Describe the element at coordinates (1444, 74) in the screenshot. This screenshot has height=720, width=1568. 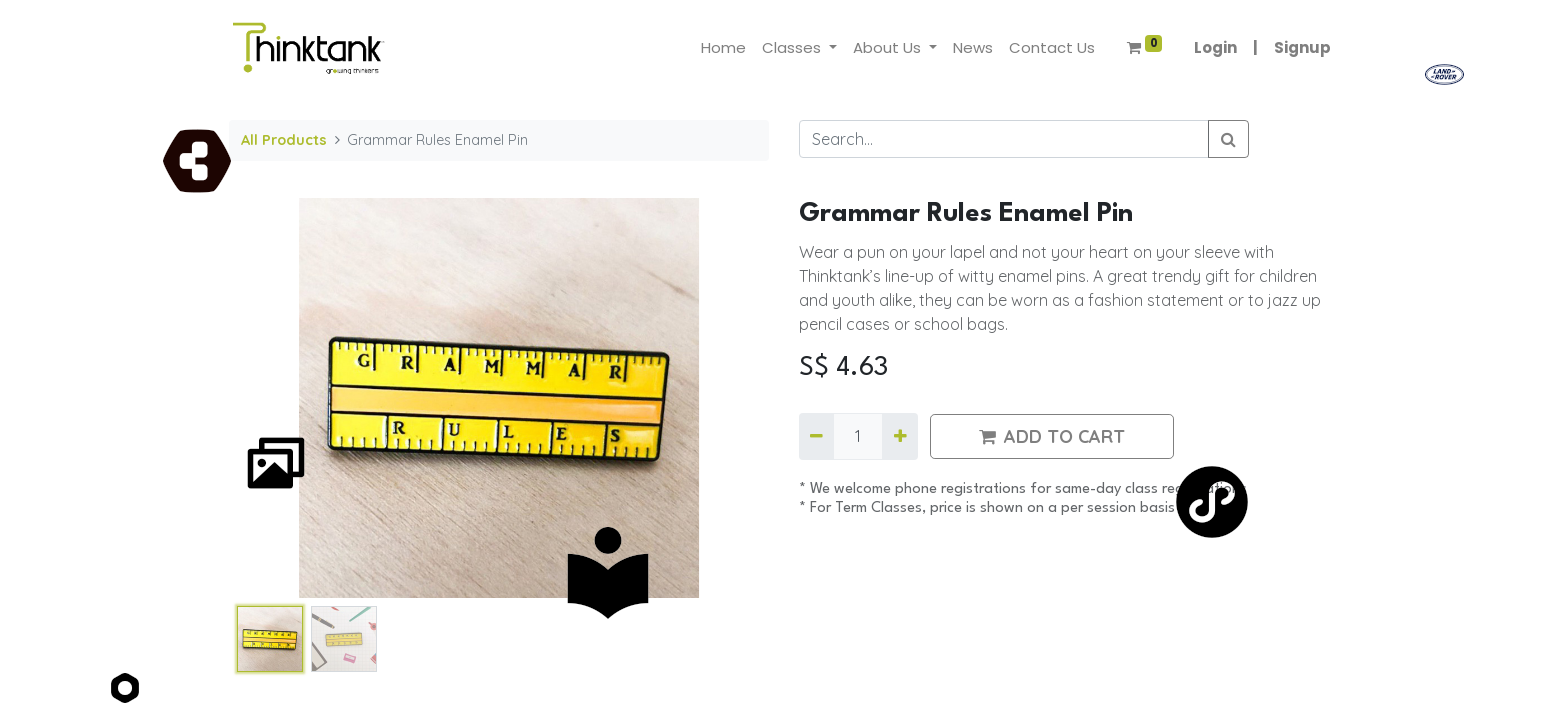
I see `land rover brand logo` at that location.